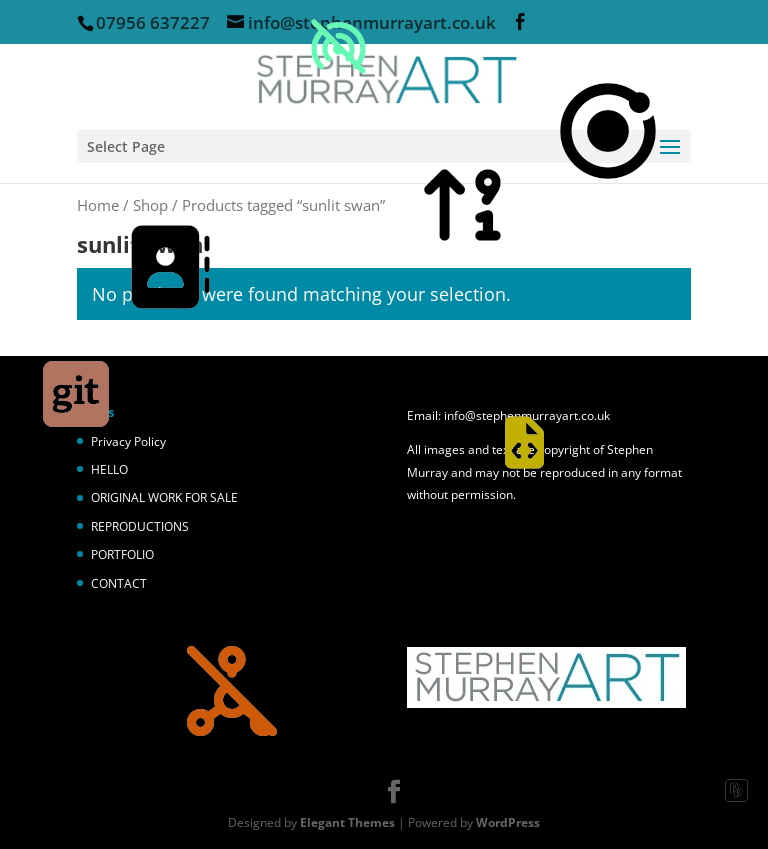  What do you see at coordinates (465, 205) in the screenshot?
I see `sort numbers in descending order (9 to 1)` at bounding box center [465, 205].